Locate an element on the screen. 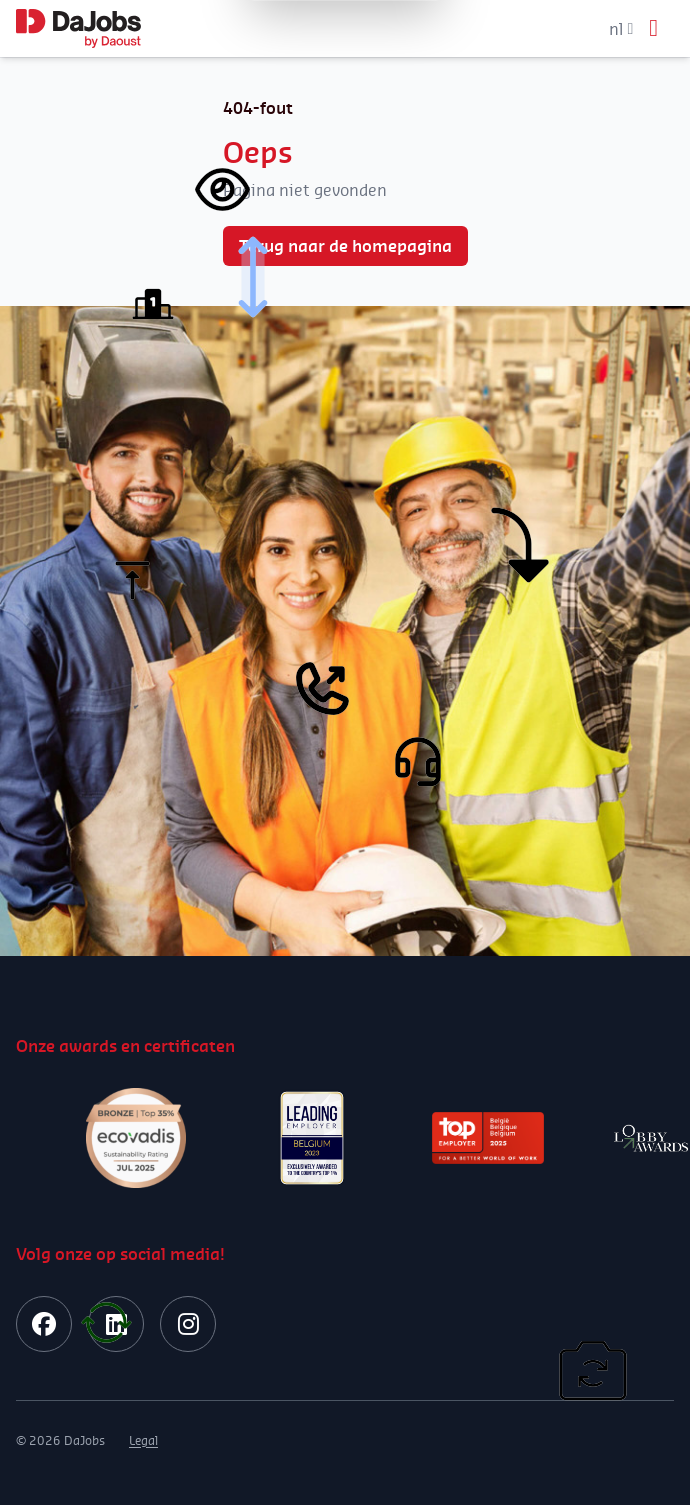  switch between front and rear camera is located at coordinates (593, 1372).